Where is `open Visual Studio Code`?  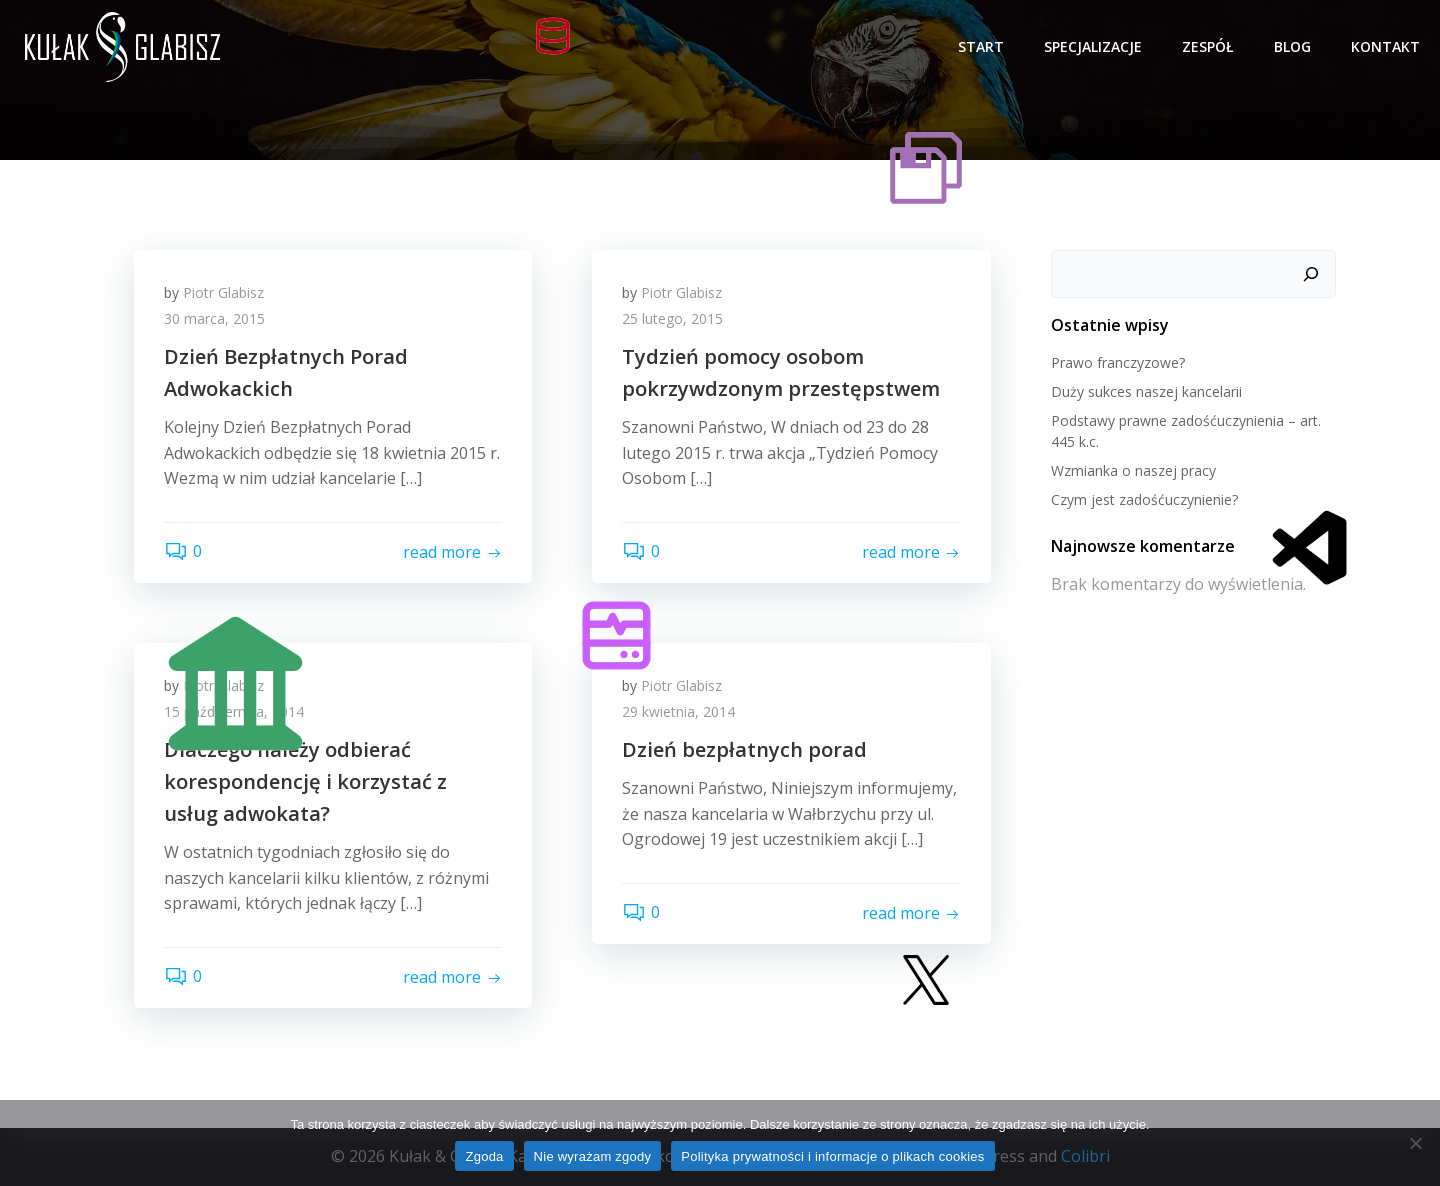
open Visual Studio Code is located at coordinates (1312, 550).